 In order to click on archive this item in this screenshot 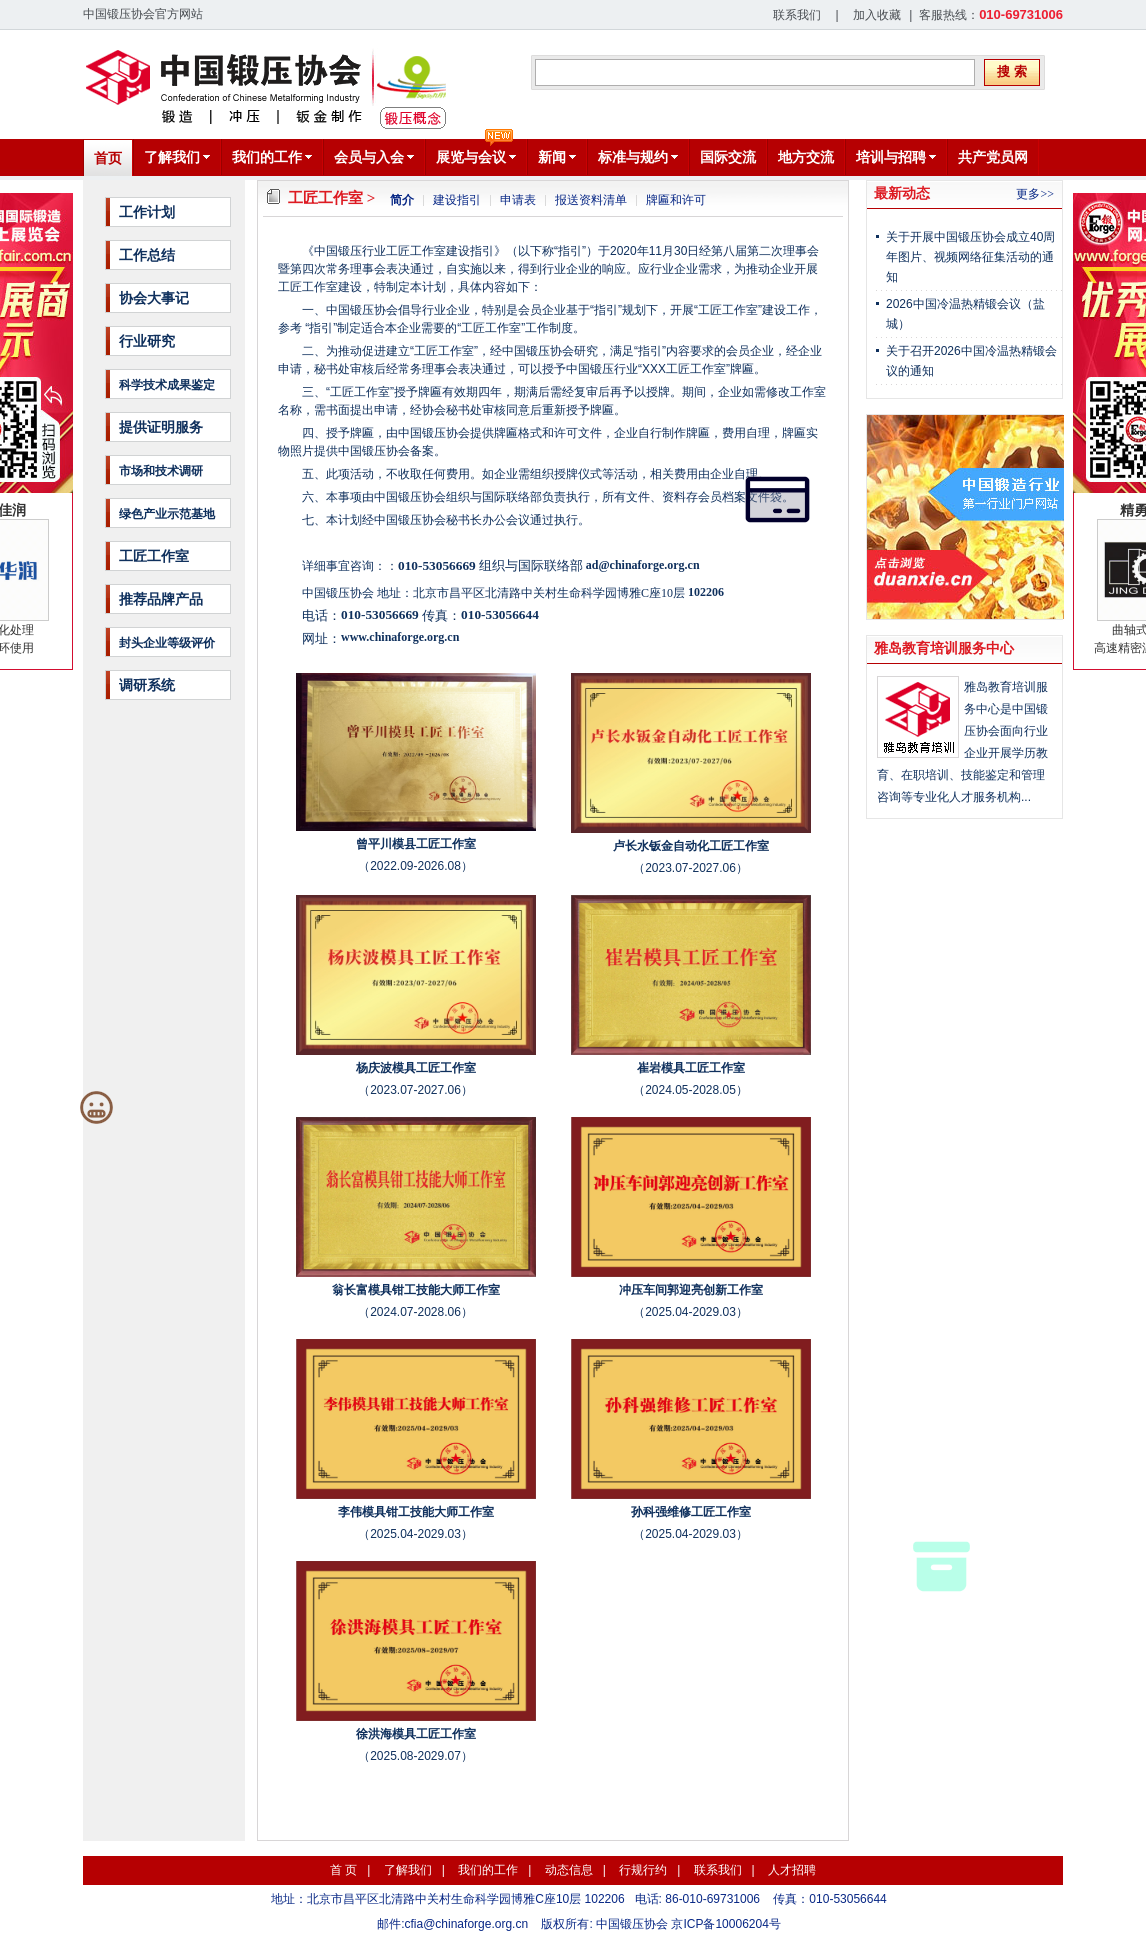, I will do `click(941, 1566)`.